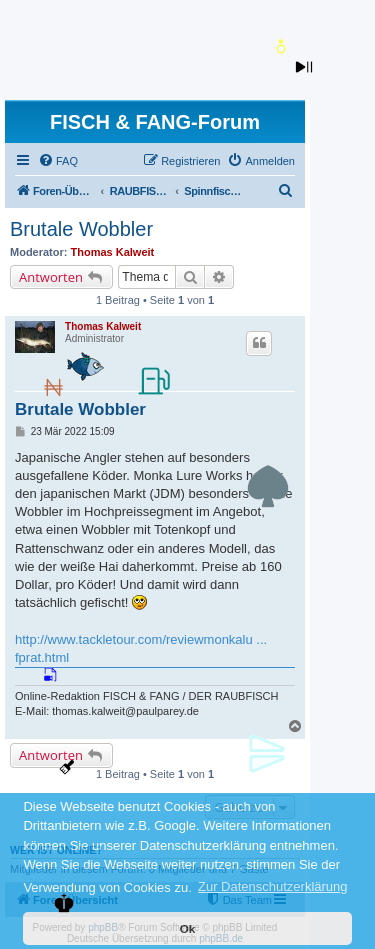  What do you see at coordinates (50, 674) in the screenshot?
I see `open a video file` at bounding box center [50, 674].